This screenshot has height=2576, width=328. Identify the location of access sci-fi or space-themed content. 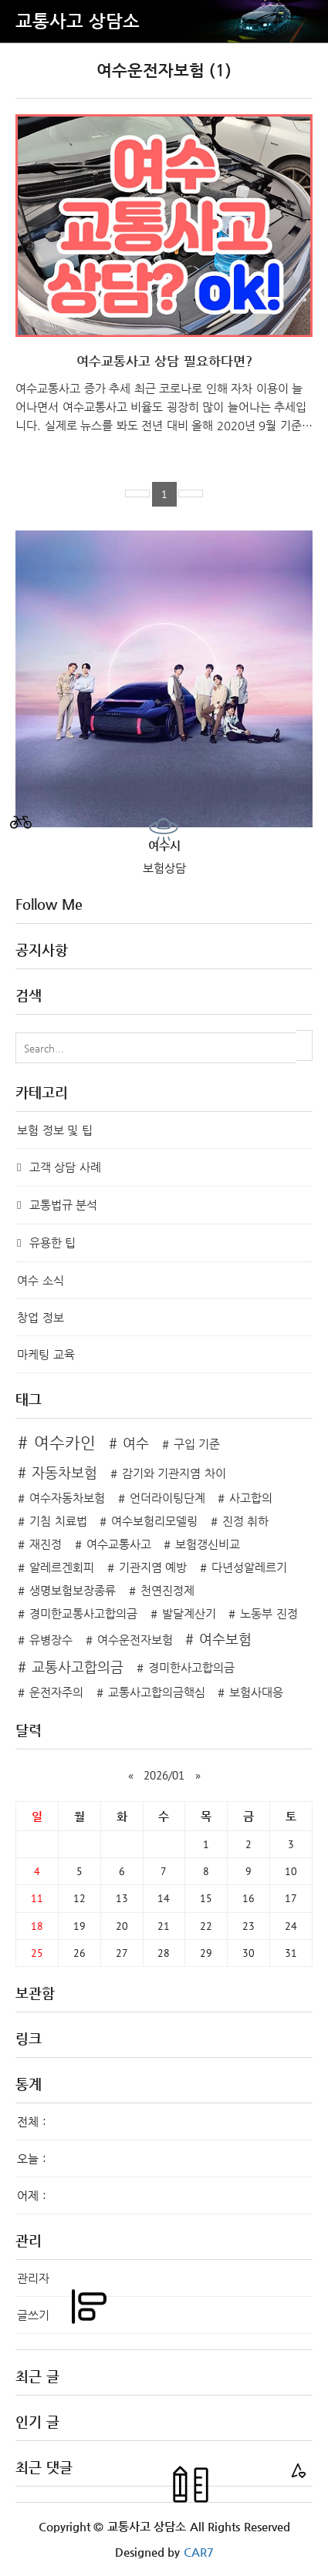
(164, 830).